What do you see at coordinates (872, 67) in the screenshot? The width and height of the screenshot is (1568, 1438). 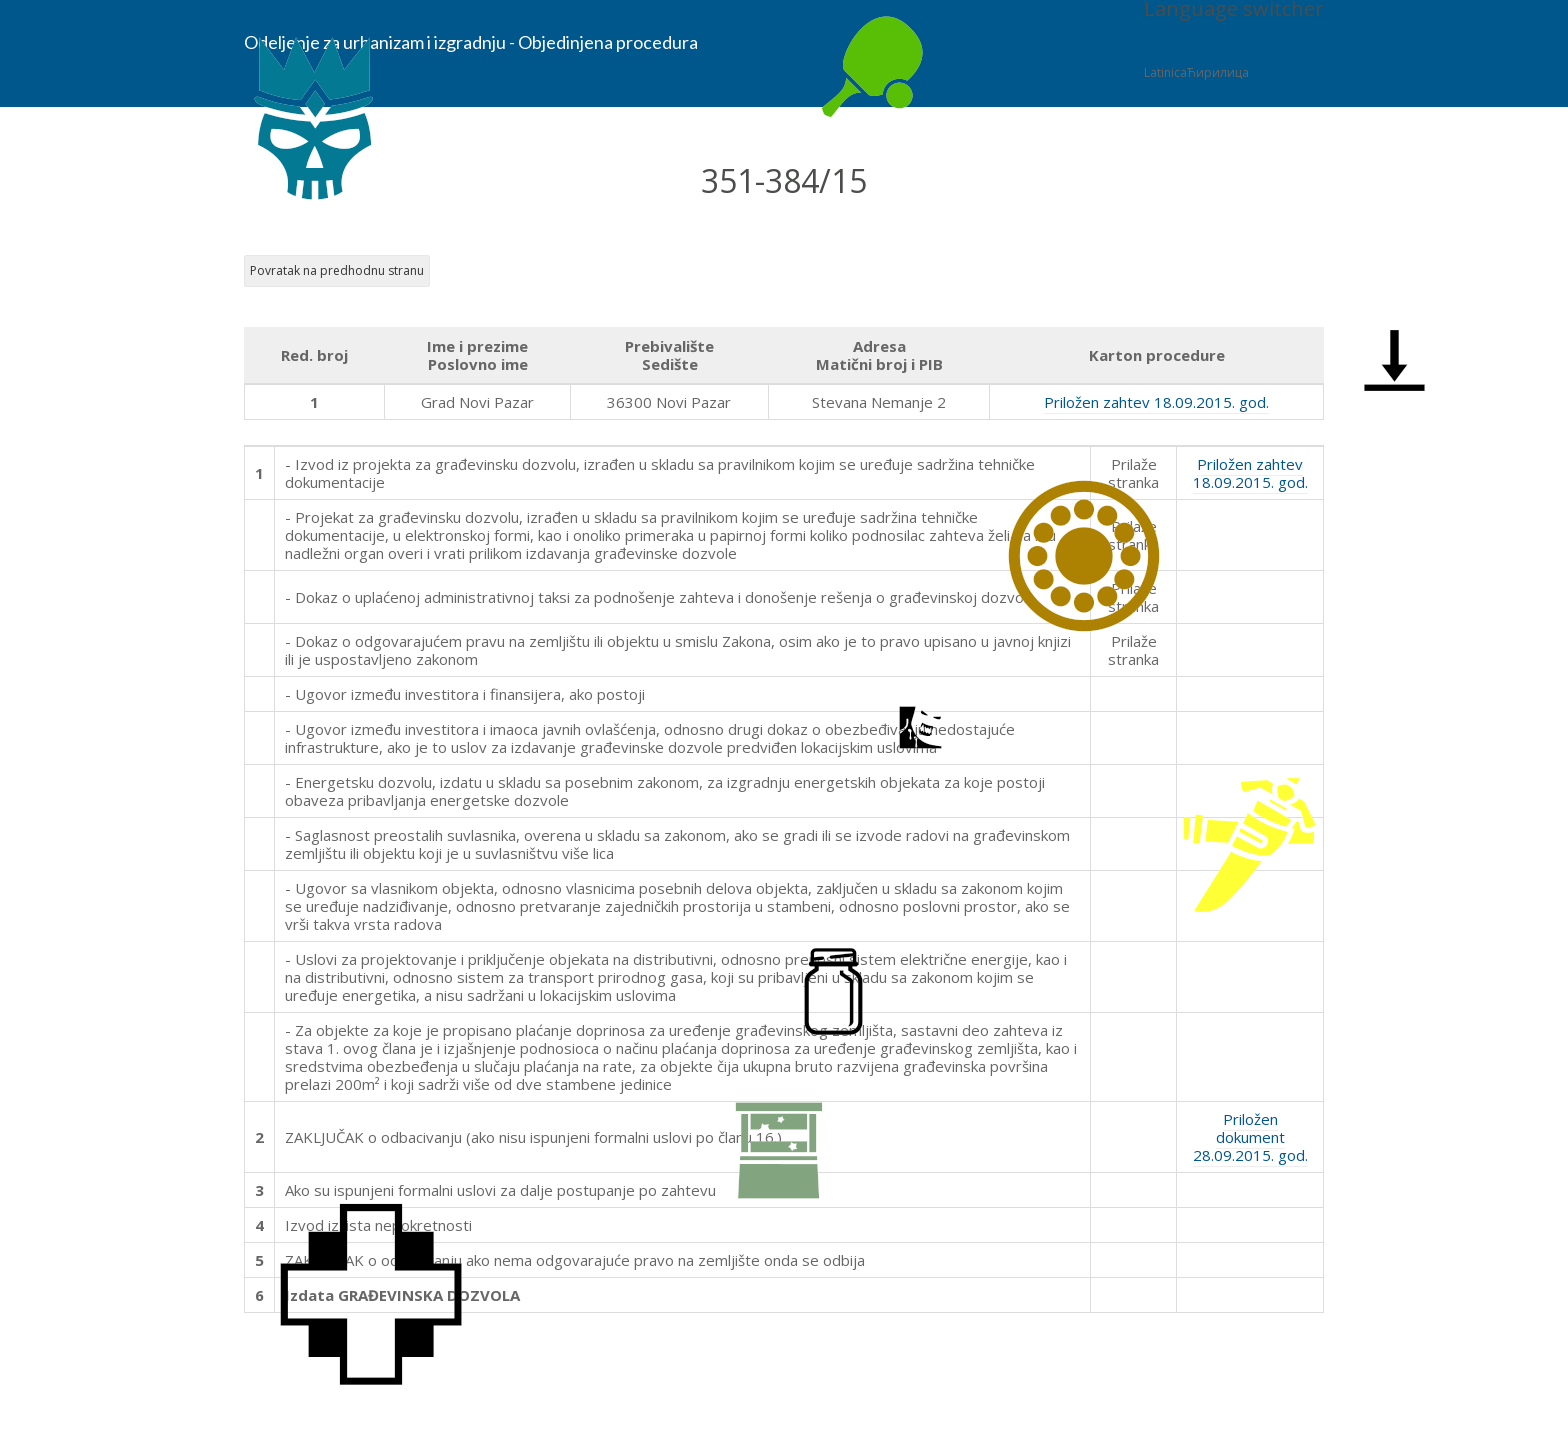 I see `access table tennis or ping pong game` at bounding box center [872, 67].